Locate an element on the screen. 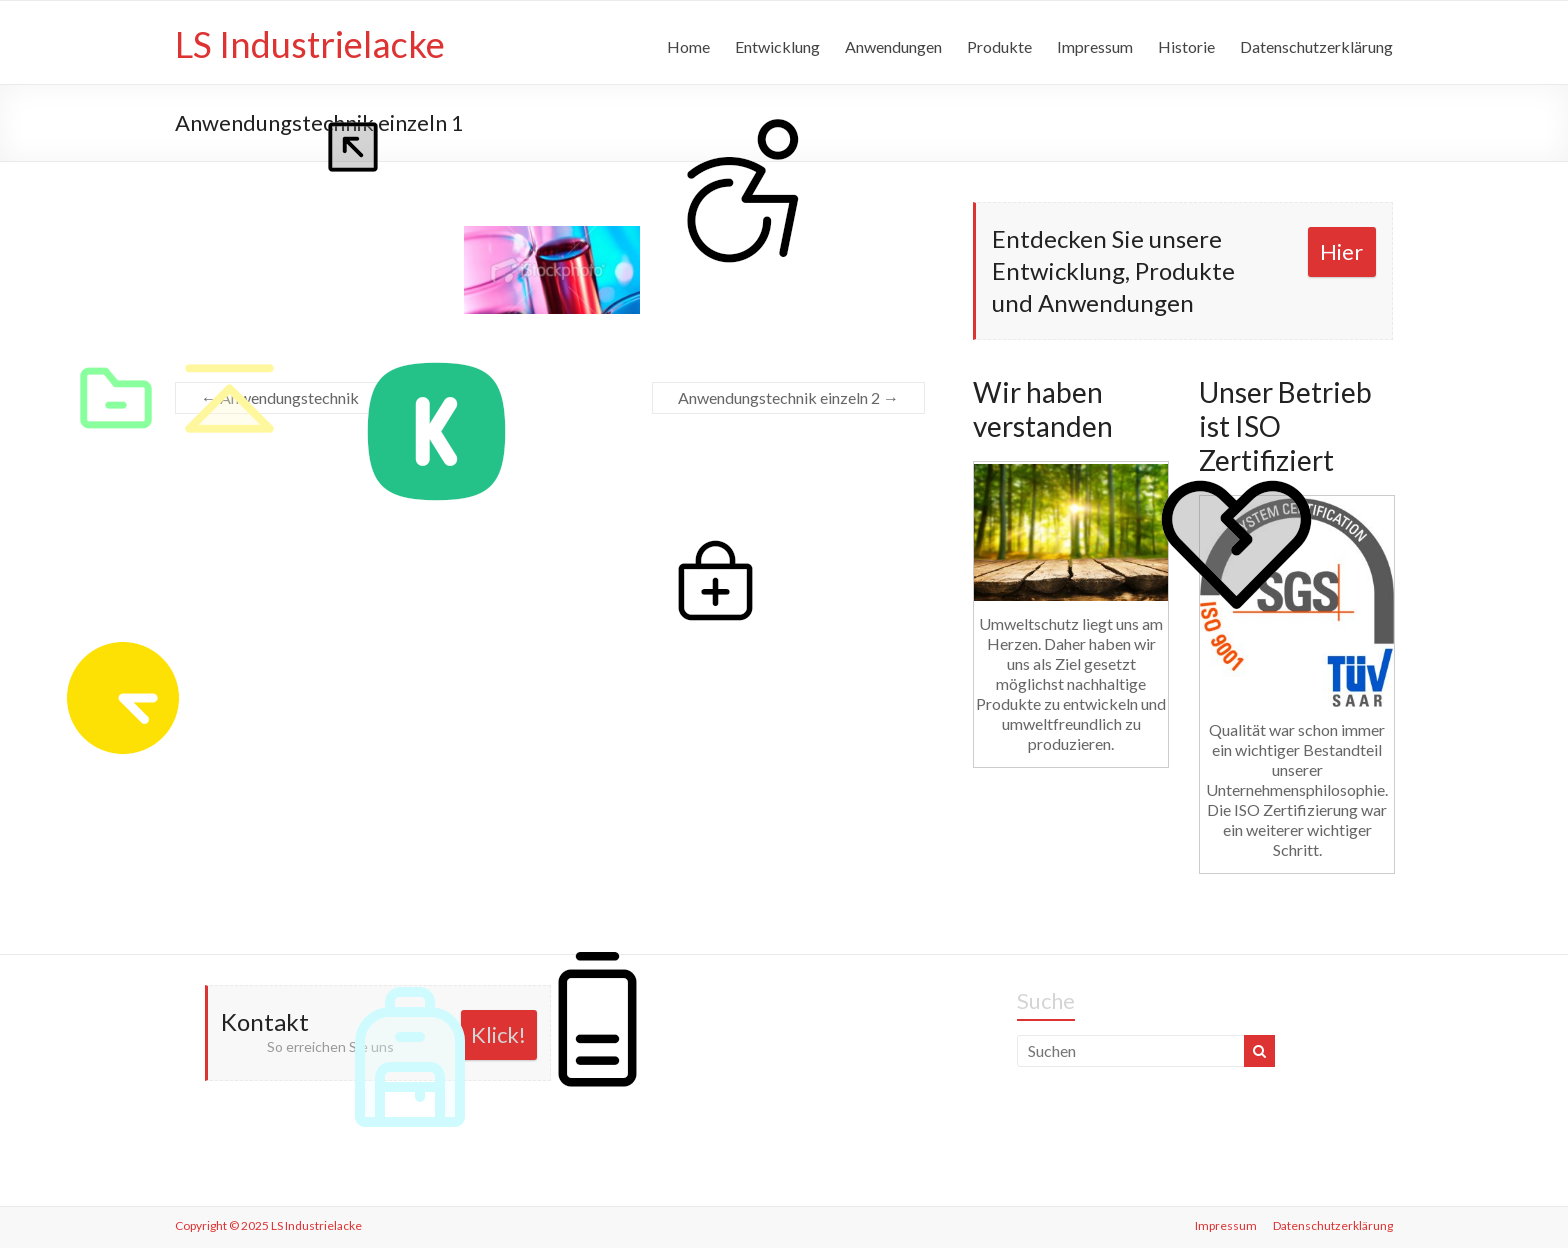 The height and width of the screenshot is (1248, 1568). remove a folder is located at coordinates (116, 398).